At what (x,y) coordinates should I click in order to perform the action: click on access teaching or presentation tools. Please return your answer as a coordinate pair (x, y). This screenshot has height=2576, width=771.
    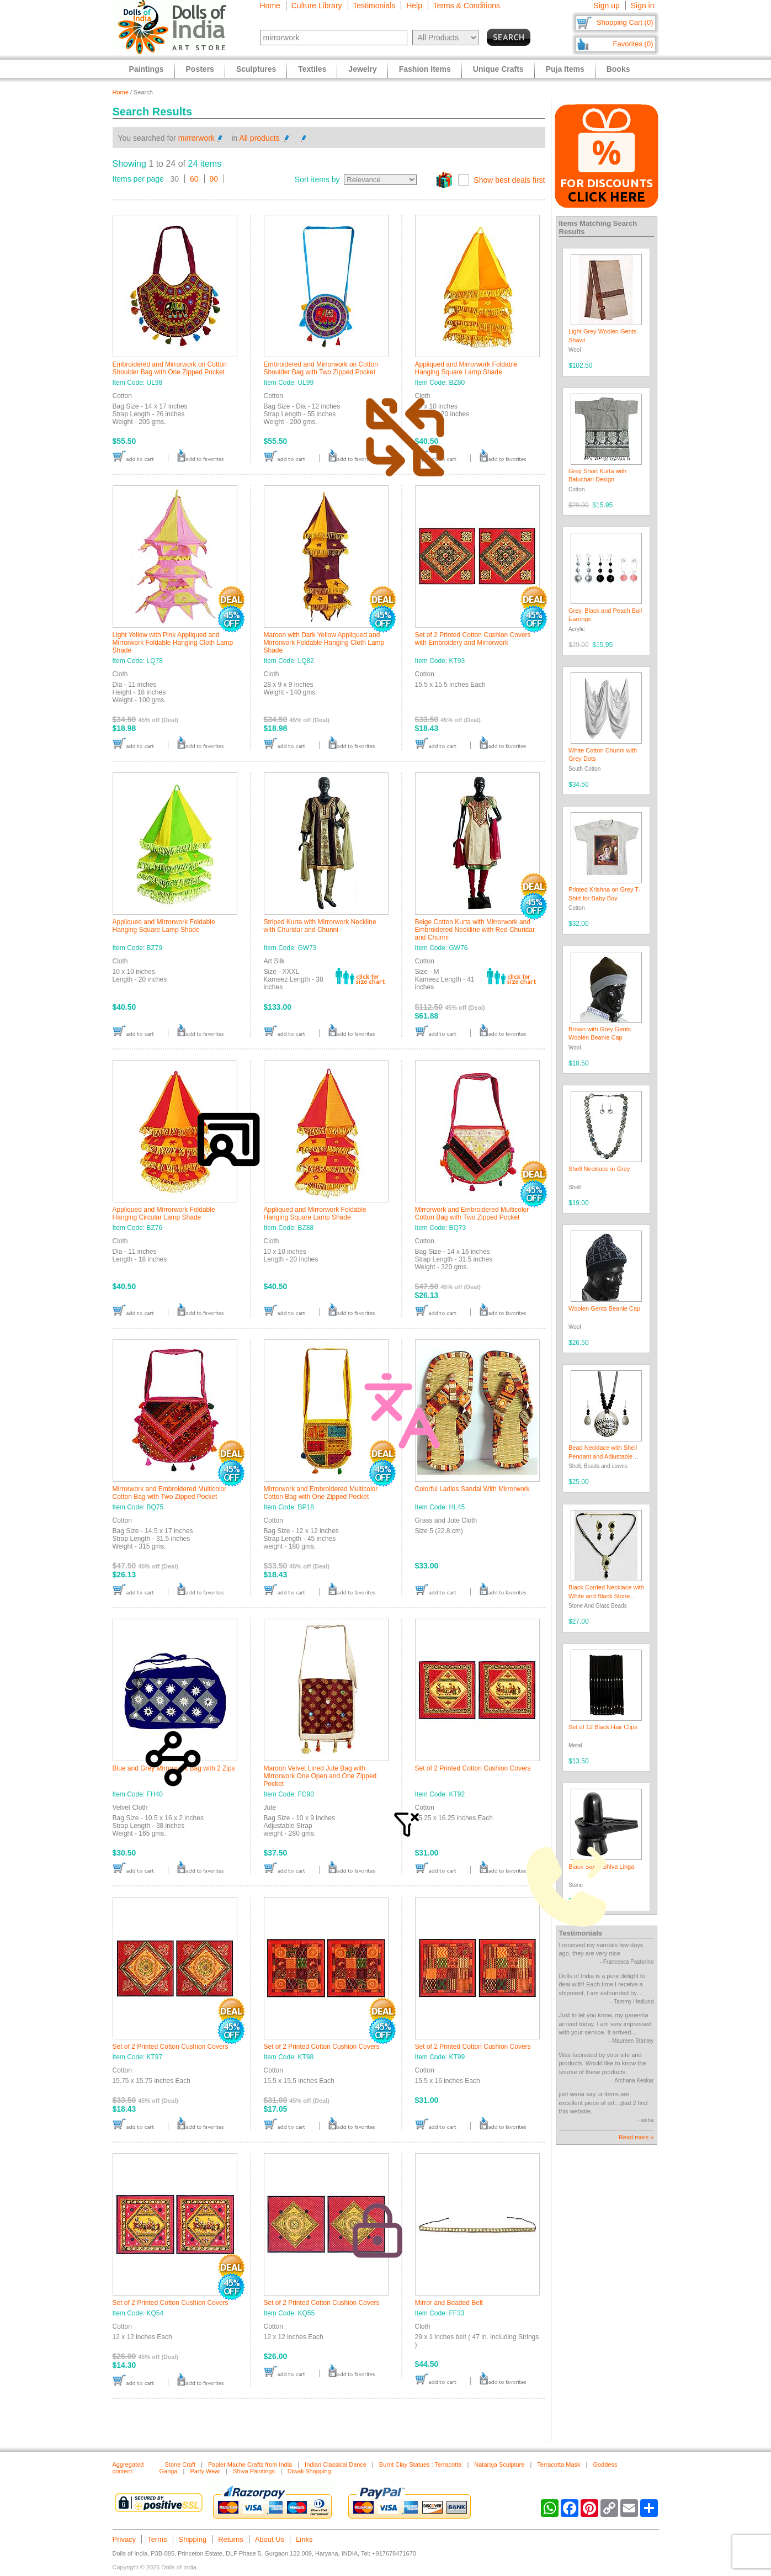
    Looking at the image, I should click on (228, 1139).